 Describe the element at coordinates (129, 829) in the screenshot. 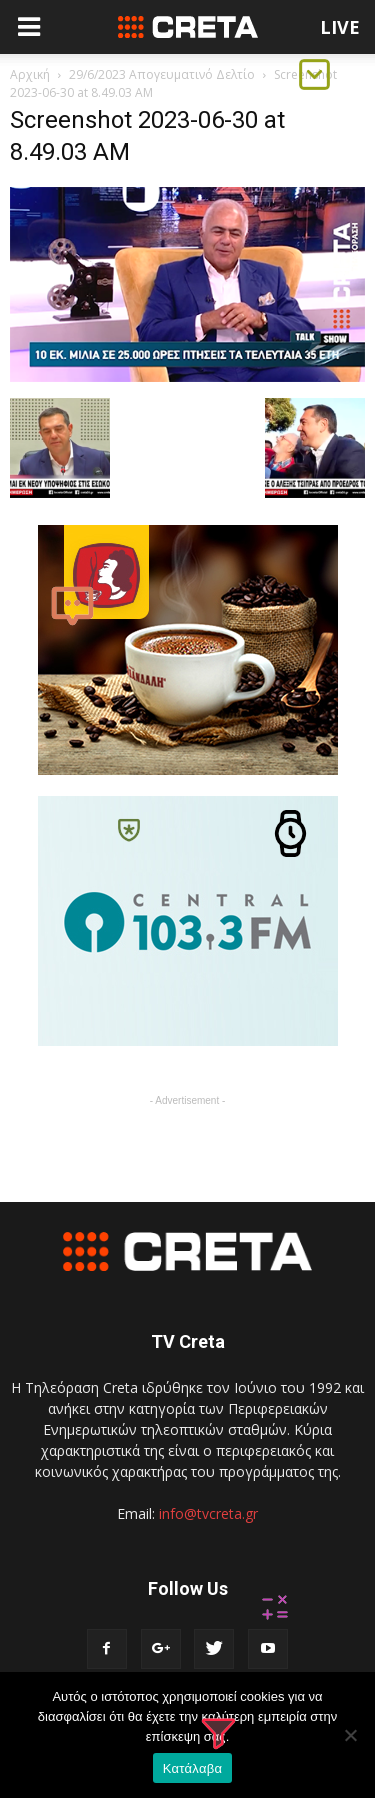

I see `indicates premium or enhanced security status` at that location.